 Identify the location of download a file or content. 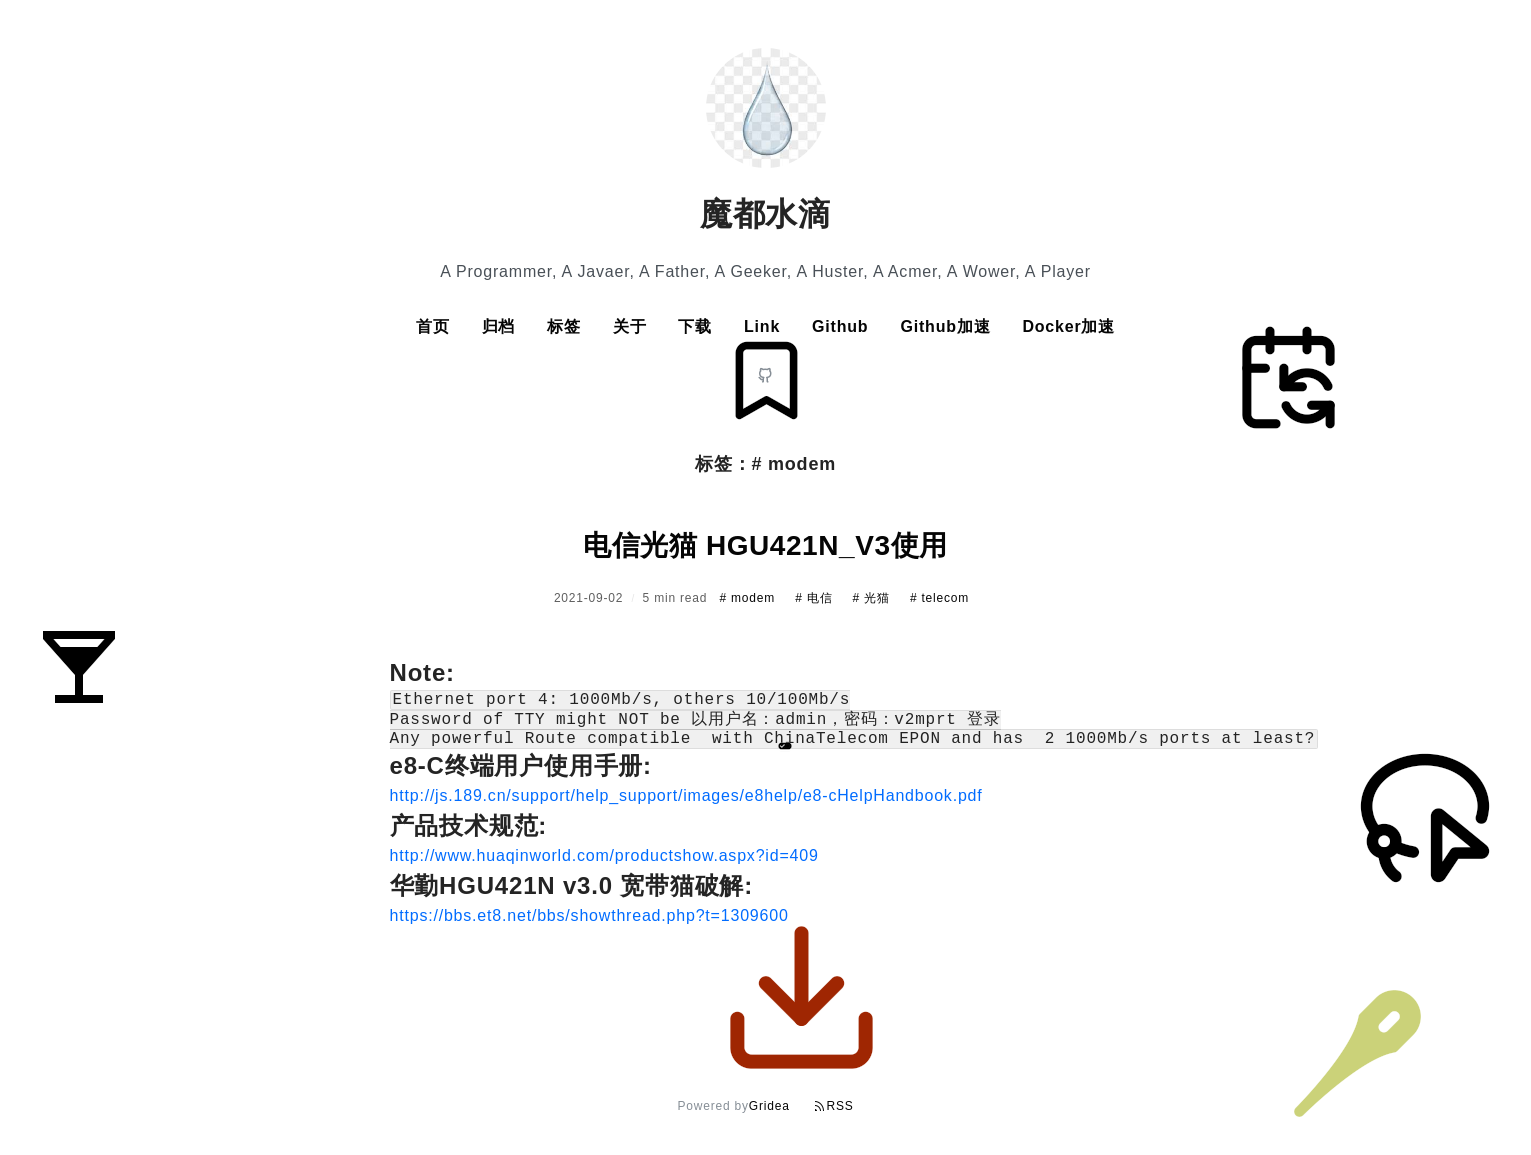
(801, 997).